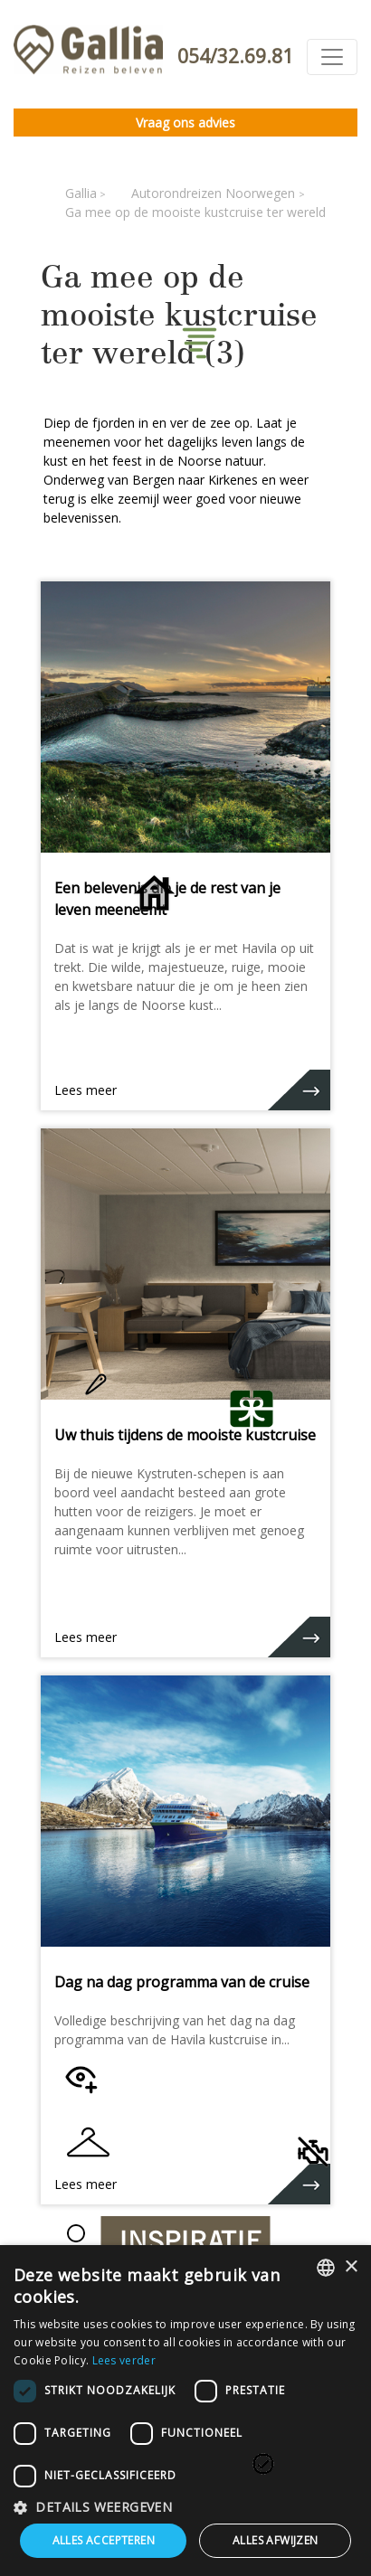 This screenshot has height=2576, width=371. What do you see at coordinates (154, 893) in the screenshot?
I see `navigate to home screen` at bounding box center [154, 893].